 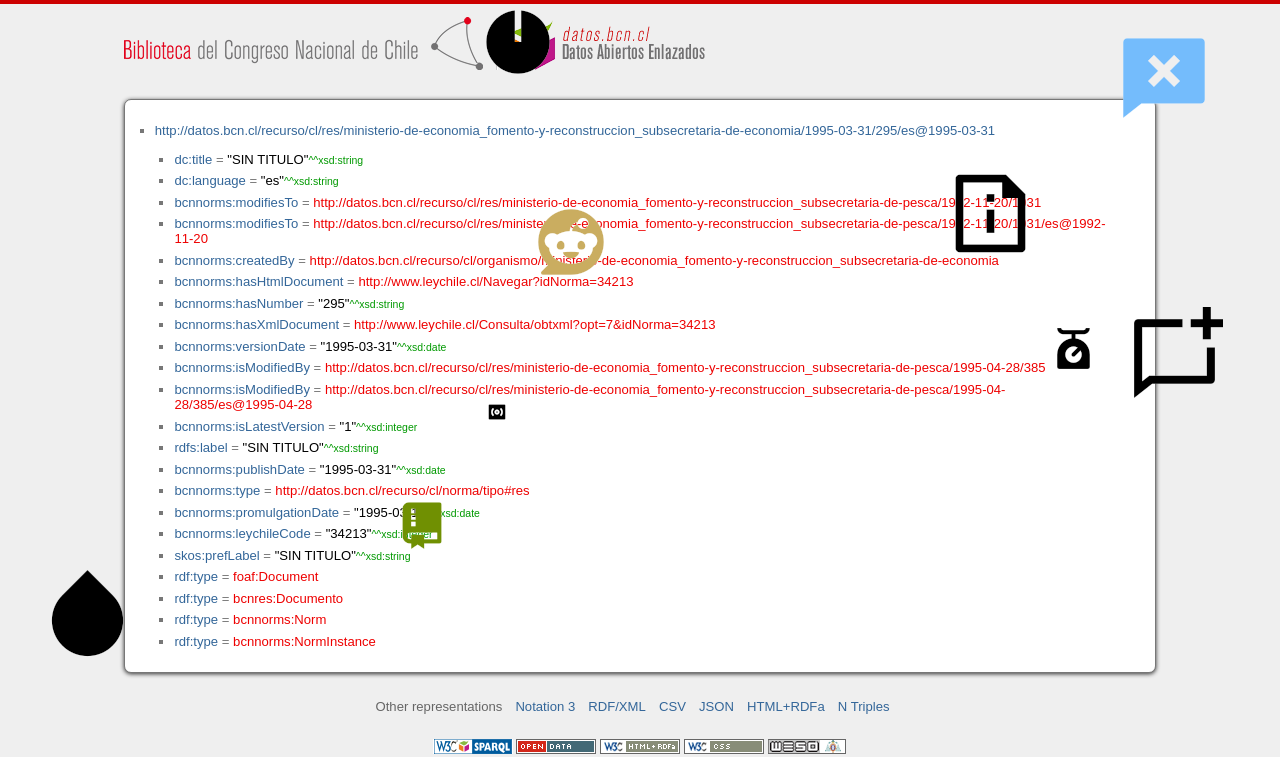 I want to click on enable surround sound audio, so click(x=497, y=412).